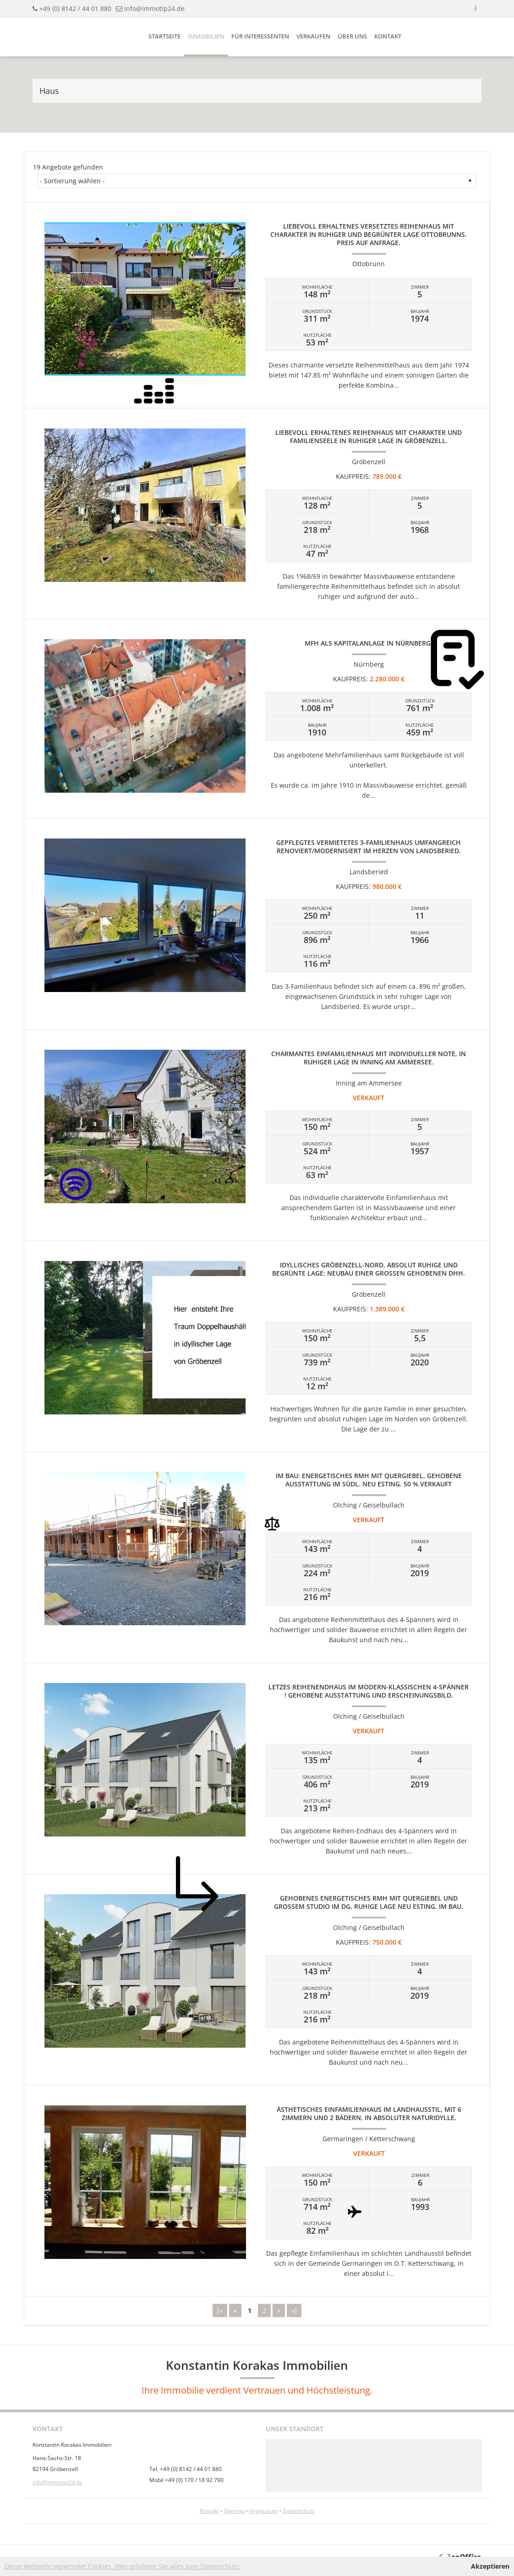  What do you see at coordinates (456, 658) in the screenshot?
I see `view your task checklist` at bounding box center [456, 658].